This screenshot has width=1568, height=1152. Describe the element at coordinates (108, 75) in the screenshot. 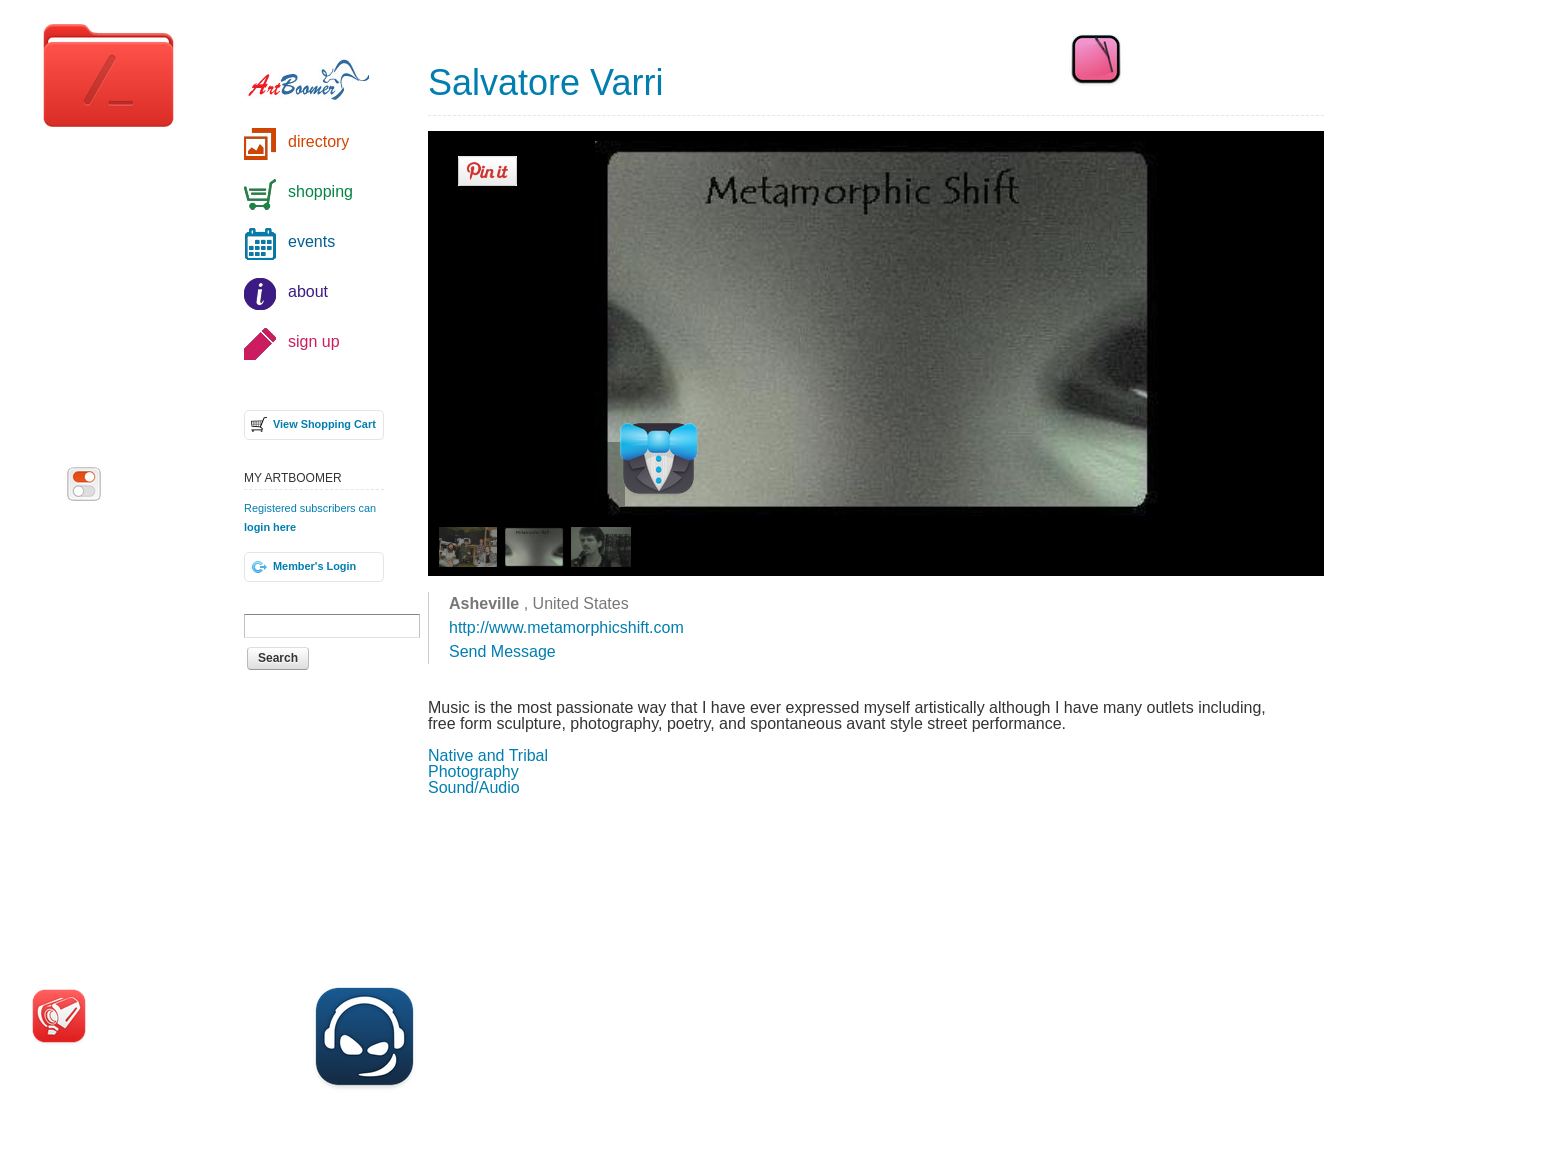

I see `access the root directory folder` at that location.